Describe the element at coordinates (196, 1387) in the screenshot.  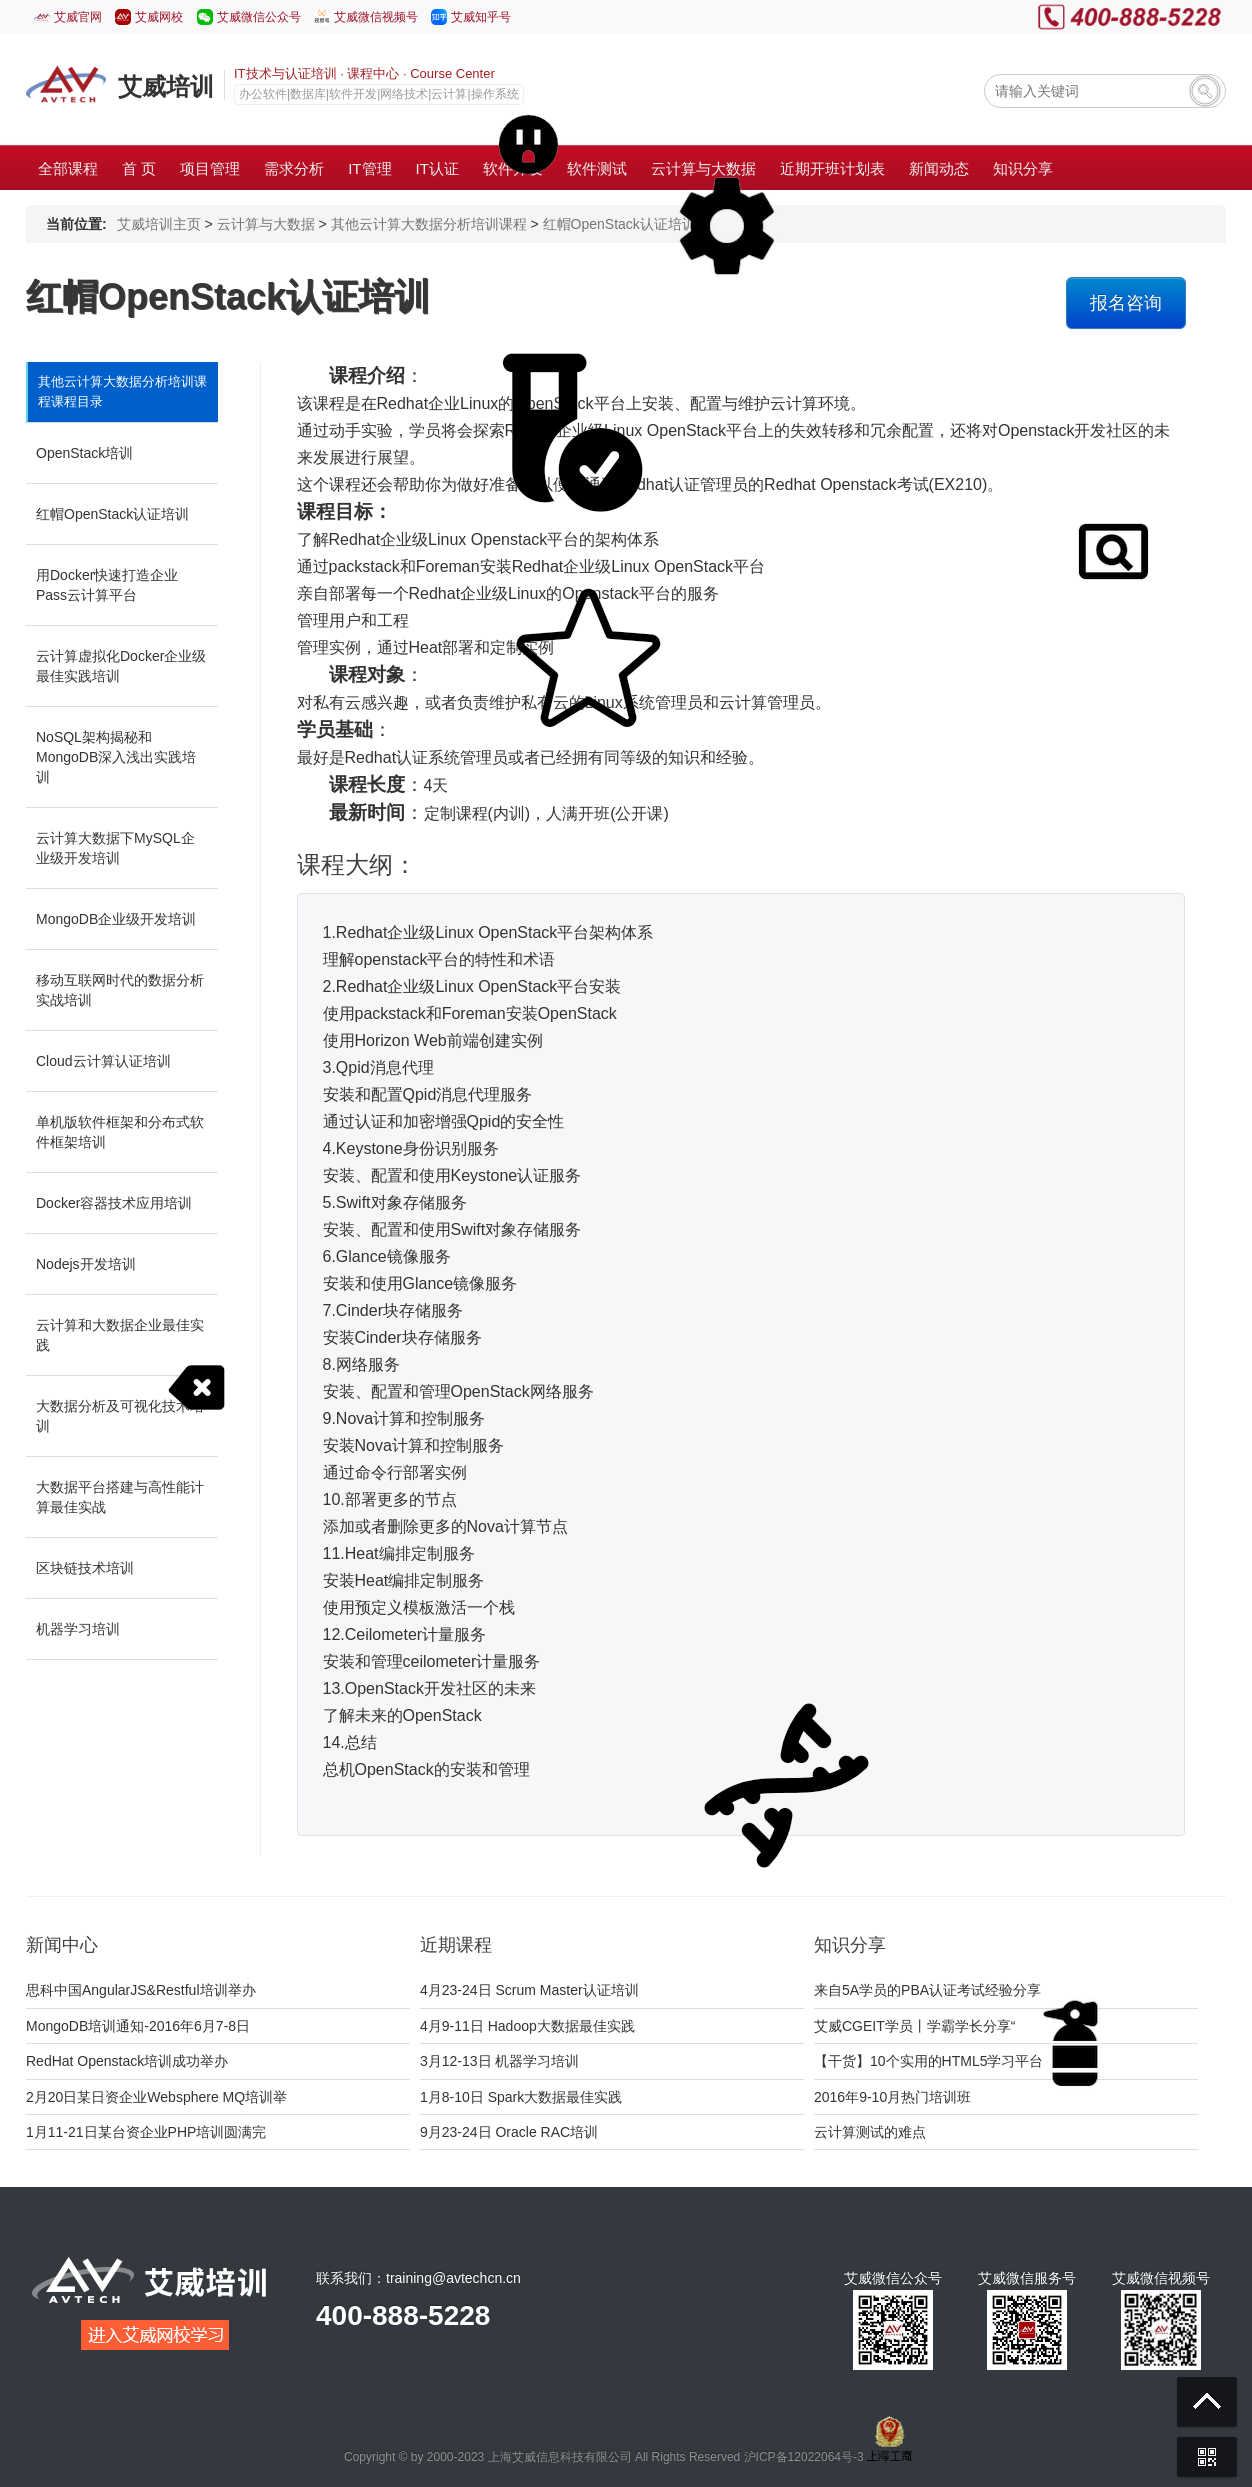
I see `delete the previous character` at that location.